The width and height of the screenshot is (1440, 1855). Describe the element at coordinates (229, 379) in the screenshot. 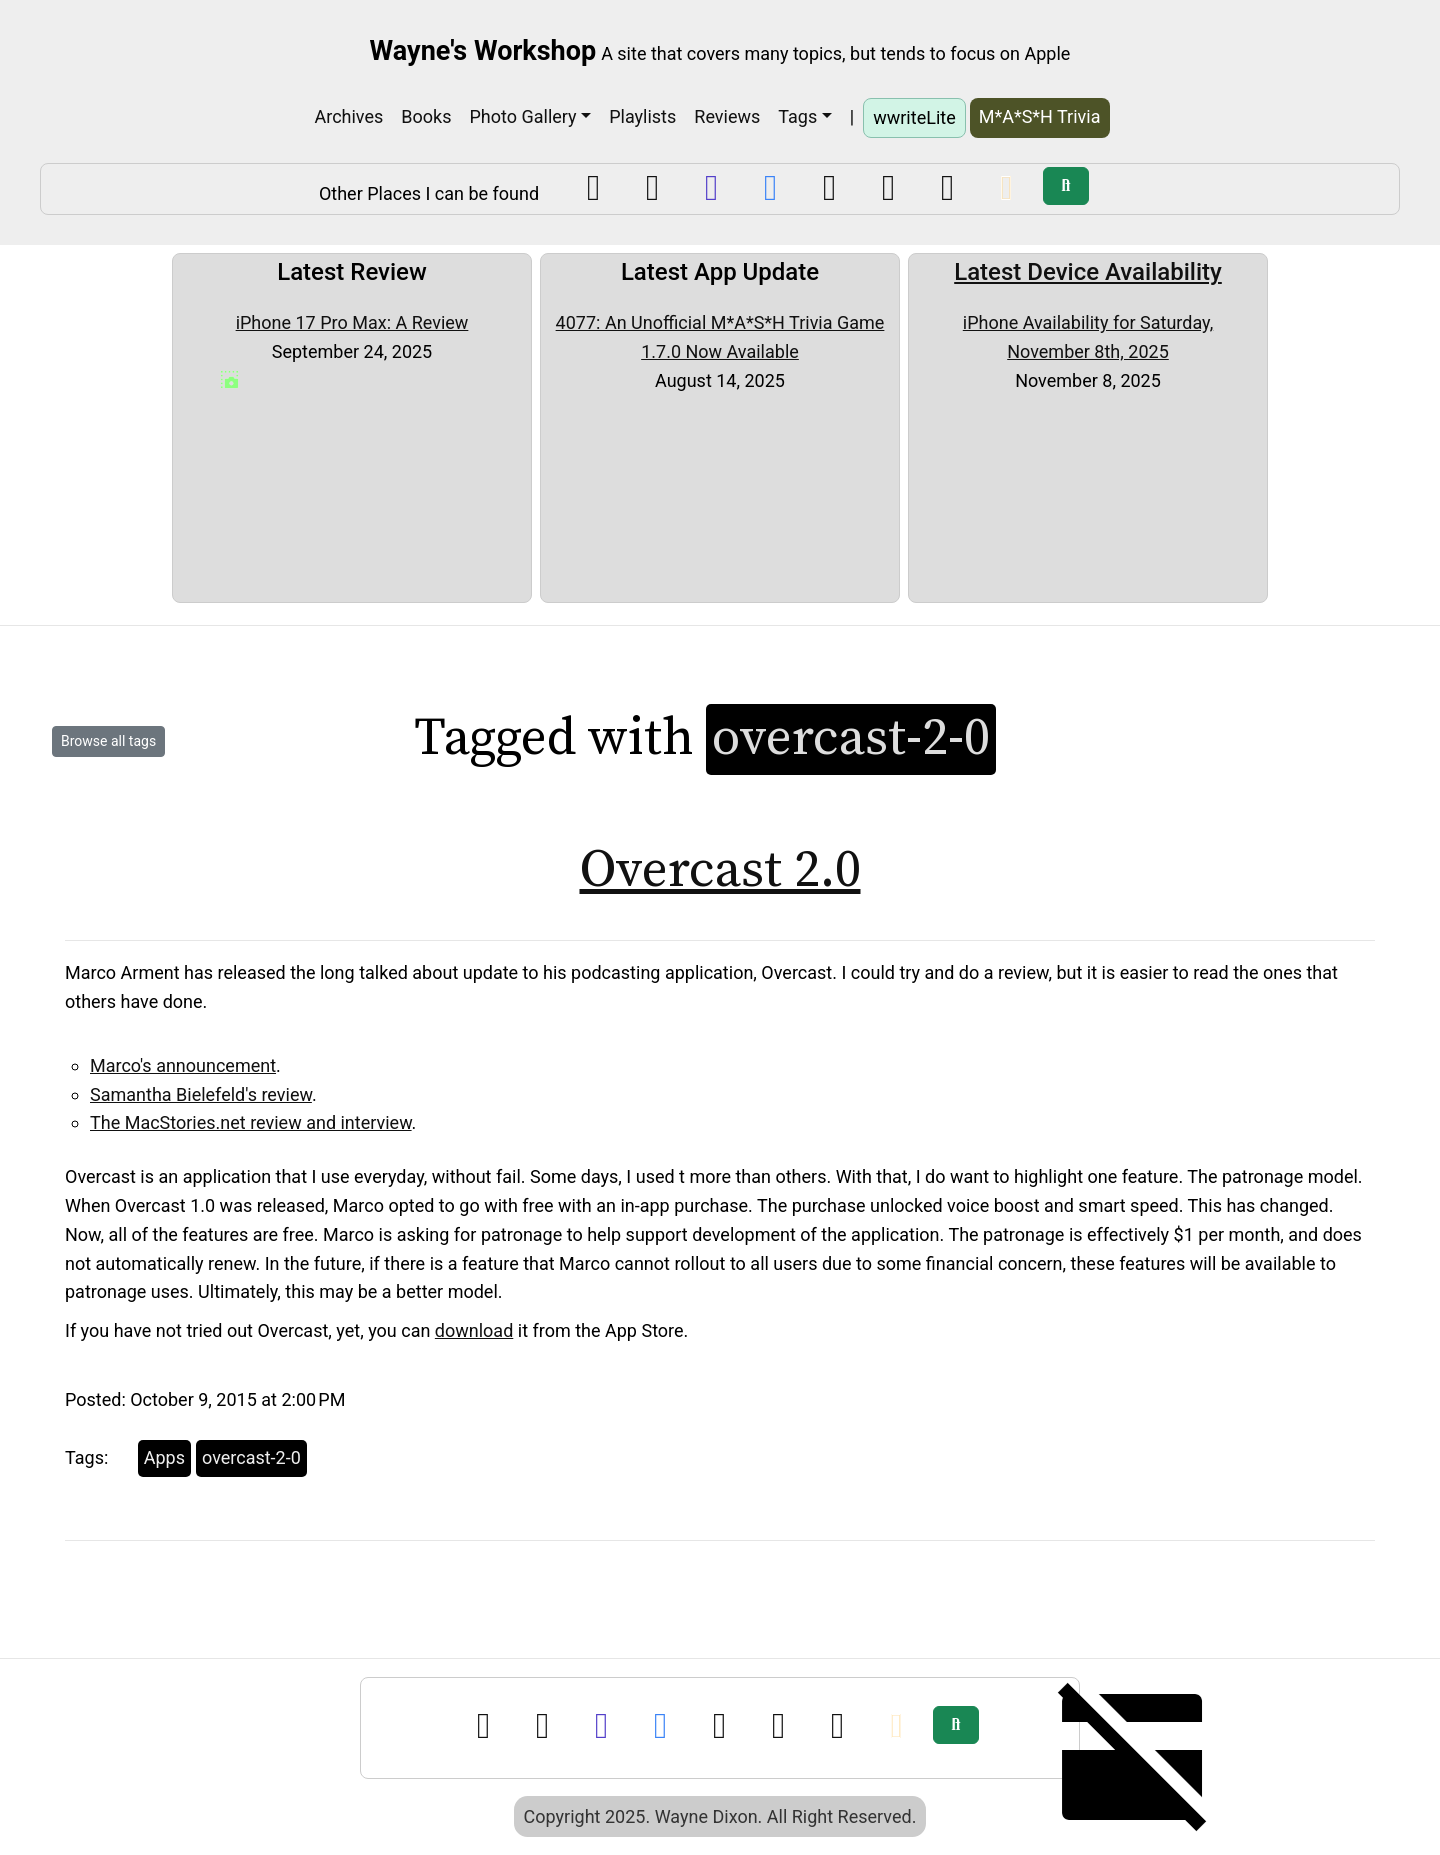

I see `capture a screenshot of the current screen` at that location.